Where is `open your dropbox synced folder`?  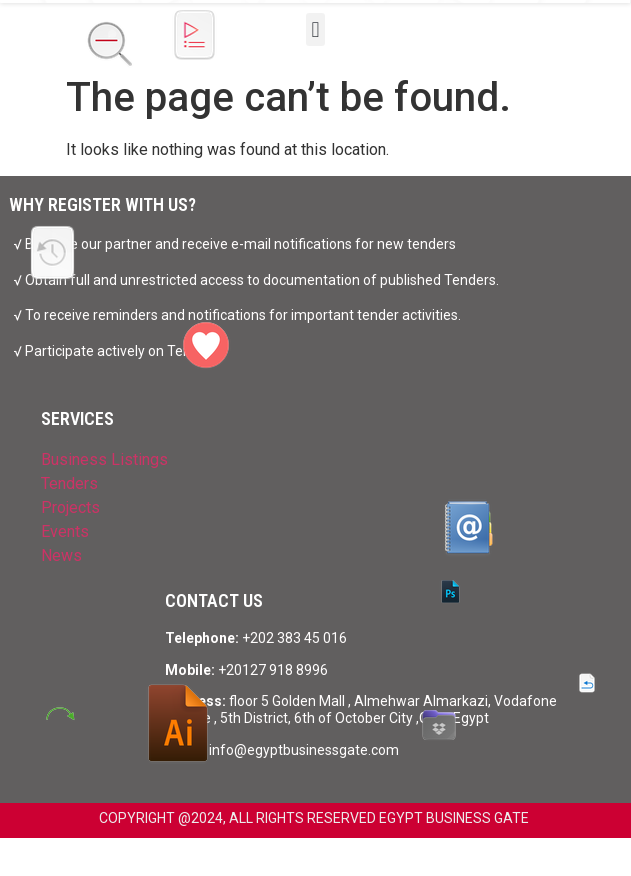
open your dropbox synced folder is located at coordinates (439, 725).